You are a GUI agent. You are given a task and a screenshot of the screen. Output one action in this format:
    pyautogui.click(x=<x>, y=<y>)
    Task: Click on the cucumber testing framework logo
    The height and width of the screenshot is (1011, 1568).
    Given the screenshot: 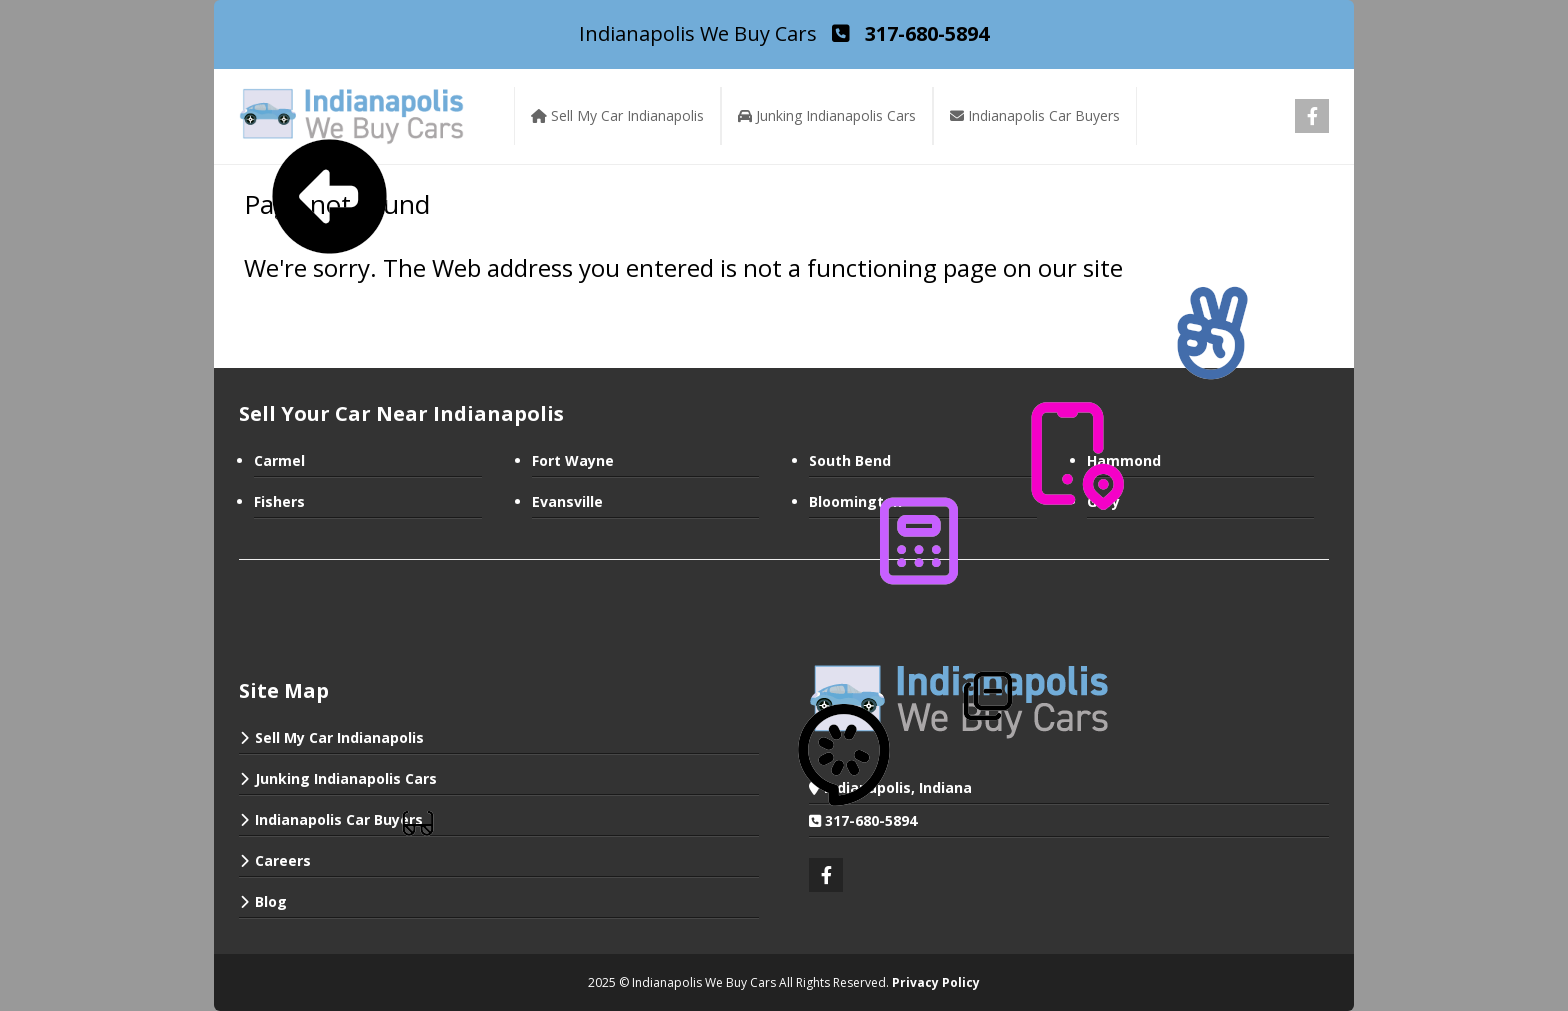 What is the action you would take?
    pyautogui.click(x=844, y=755)
    